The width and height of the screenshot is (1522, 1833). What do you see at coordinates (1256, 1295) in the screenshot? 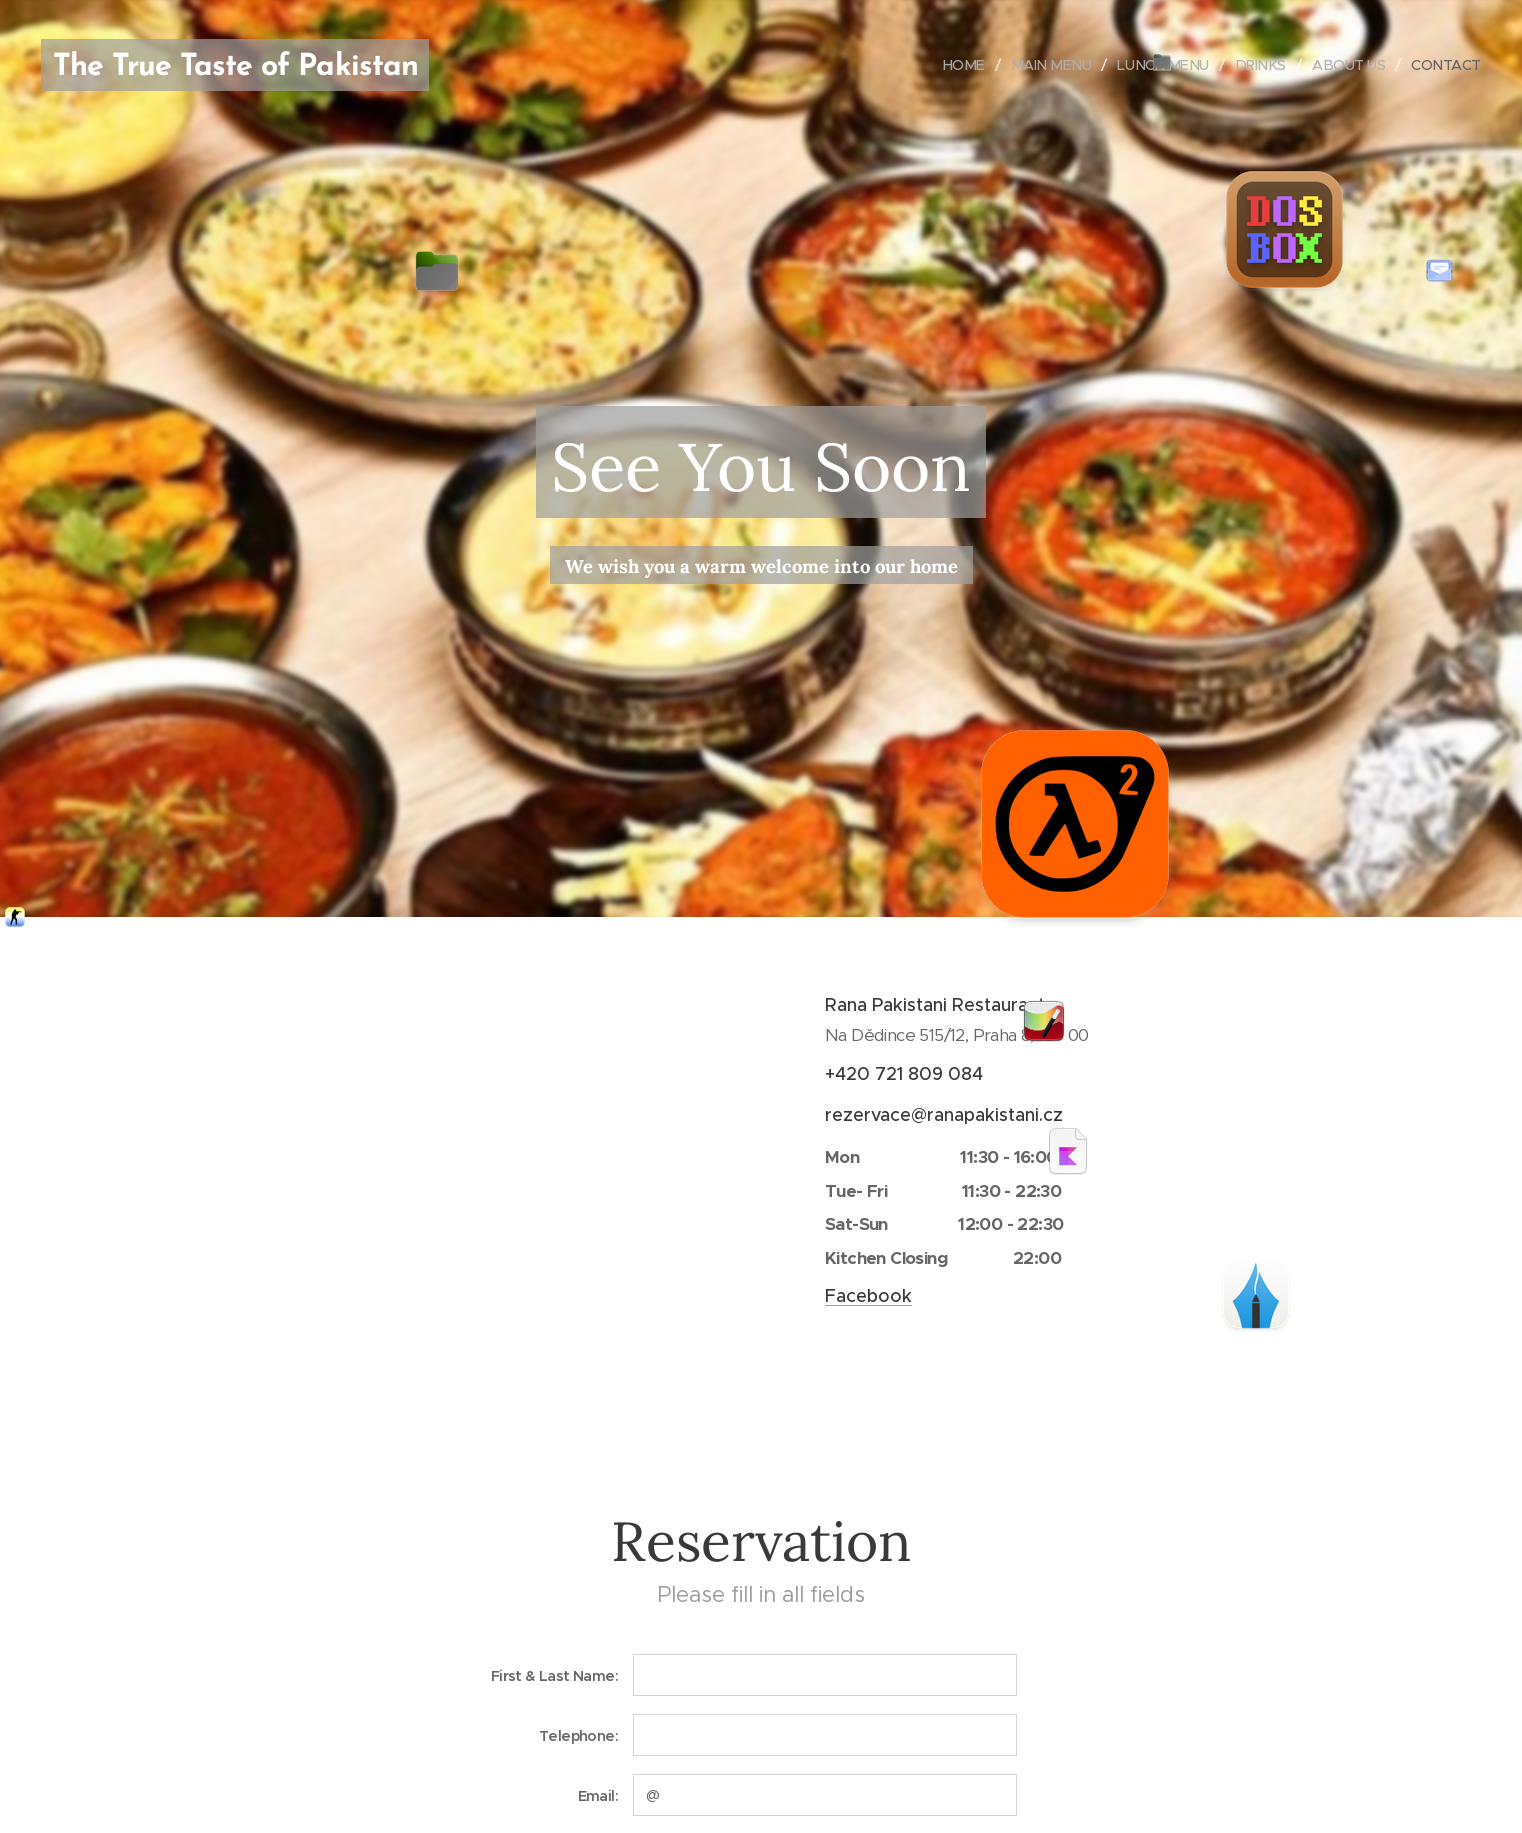
I see `open scrivano writing app` at bounding box center [1256, 1295].